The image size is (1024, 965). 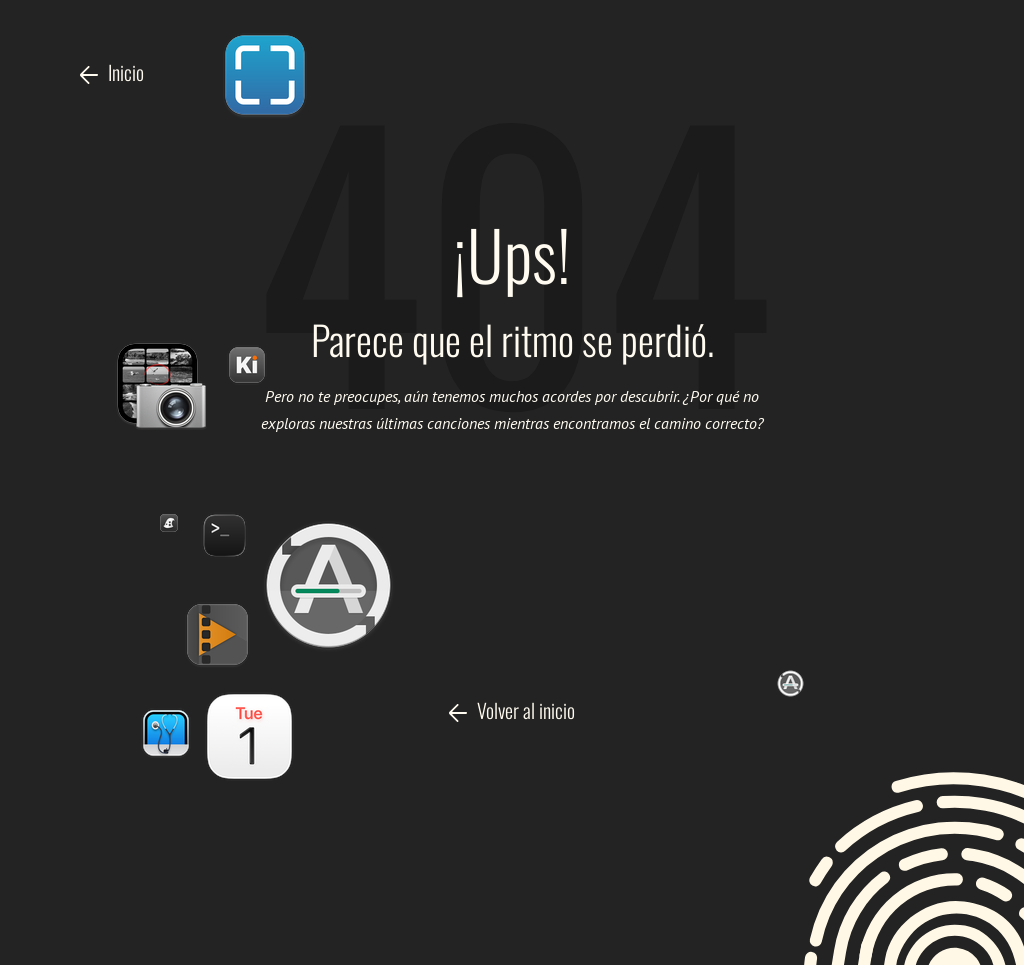 I want to click on open Image Capture to import photos from connected devices, so click(x=157, y=383).